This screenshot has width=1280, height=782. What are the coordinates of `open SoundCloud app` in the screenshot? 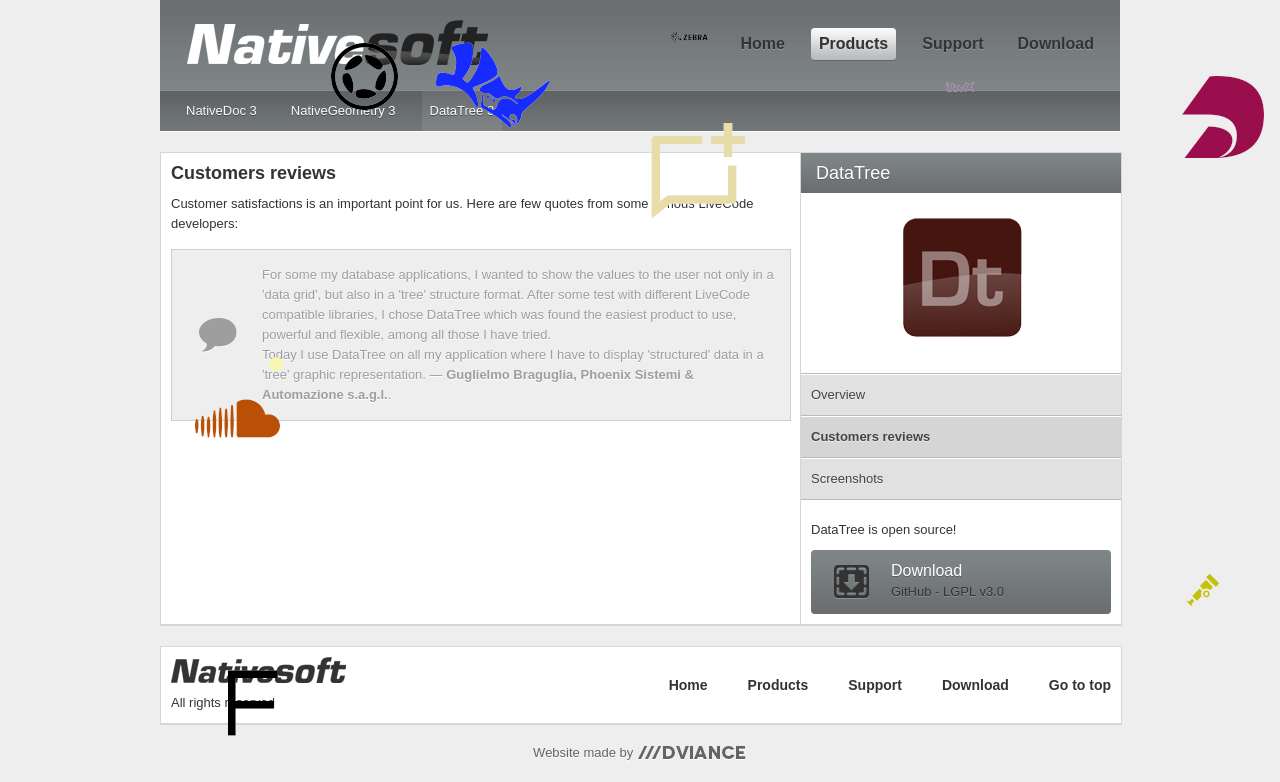 It's located at (237, 418).